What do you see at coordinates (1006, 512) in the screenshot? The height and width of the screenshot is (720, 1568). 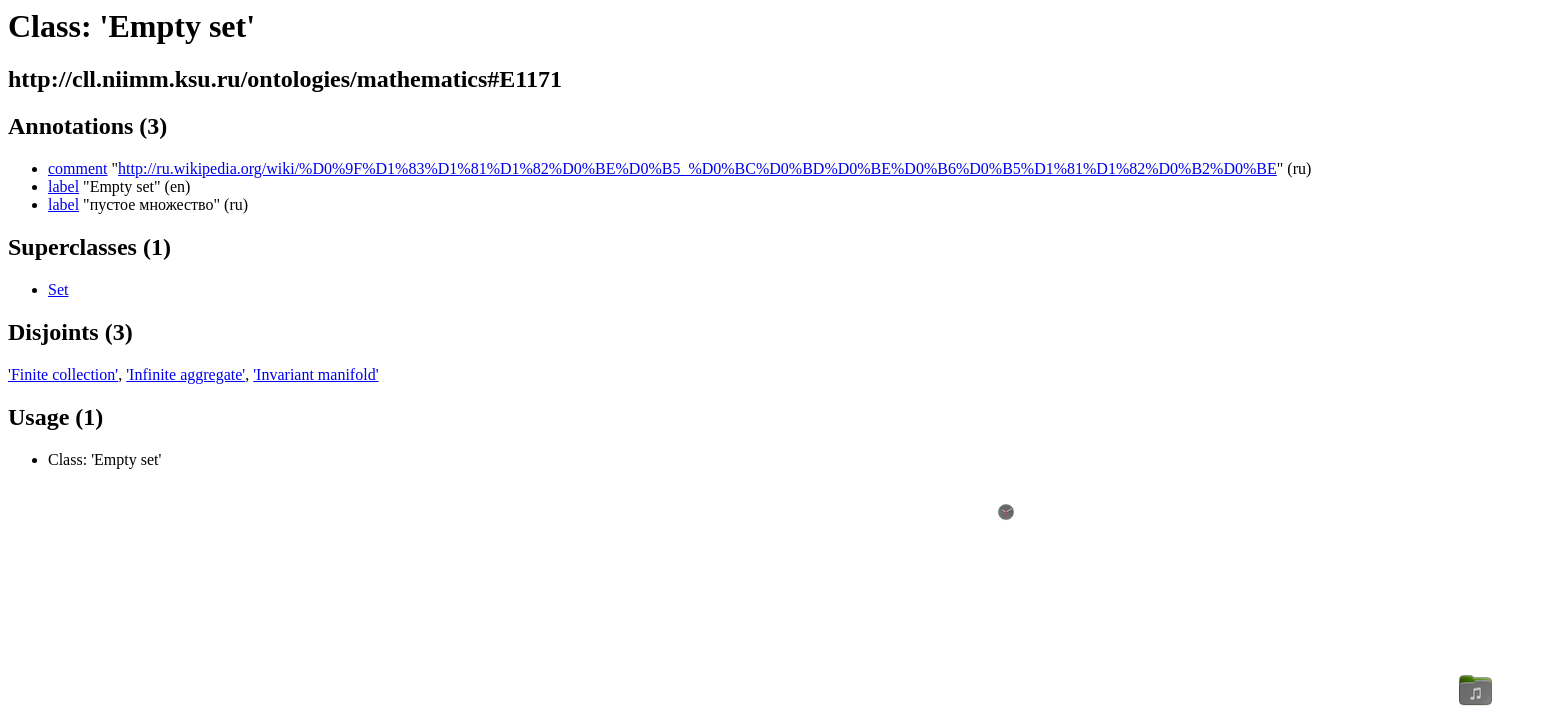 I see `open the clocks app` at bounding box center [1006, 512].